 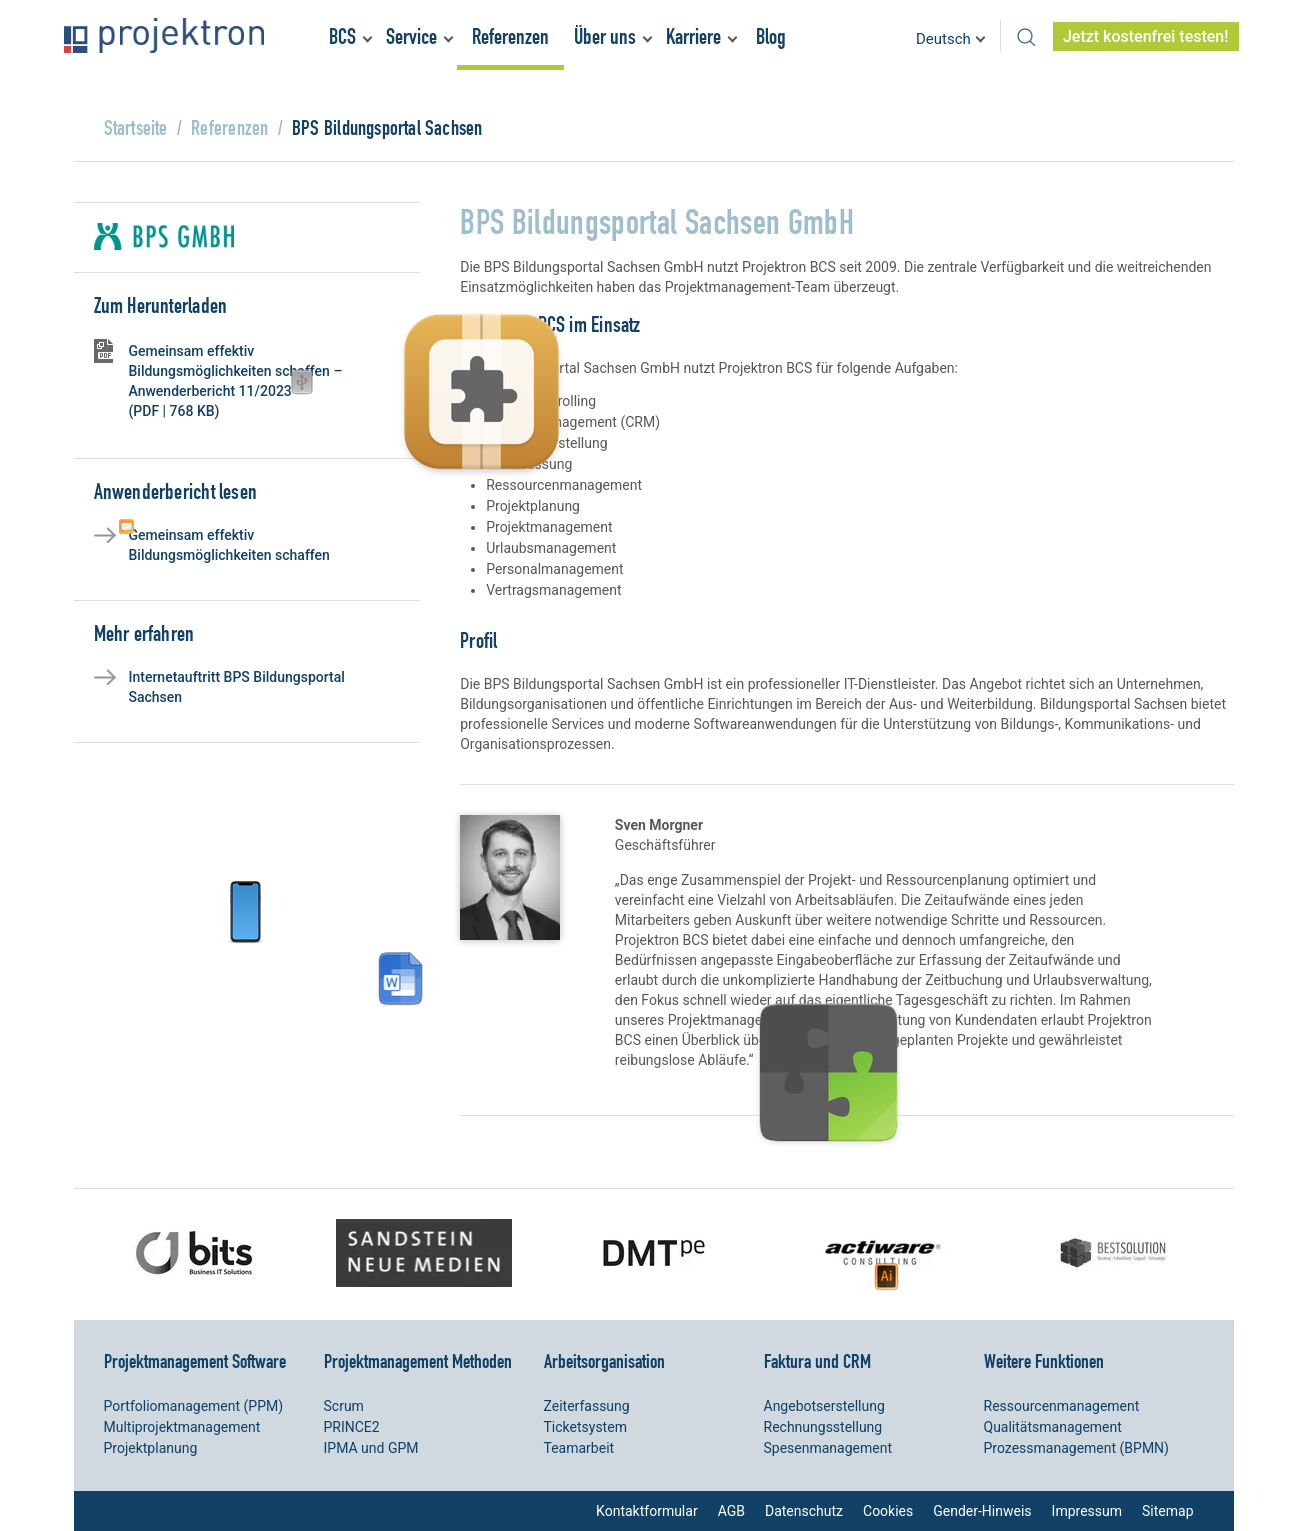 I want to click on system add-on or plugin file, so click(x=481, y=394).